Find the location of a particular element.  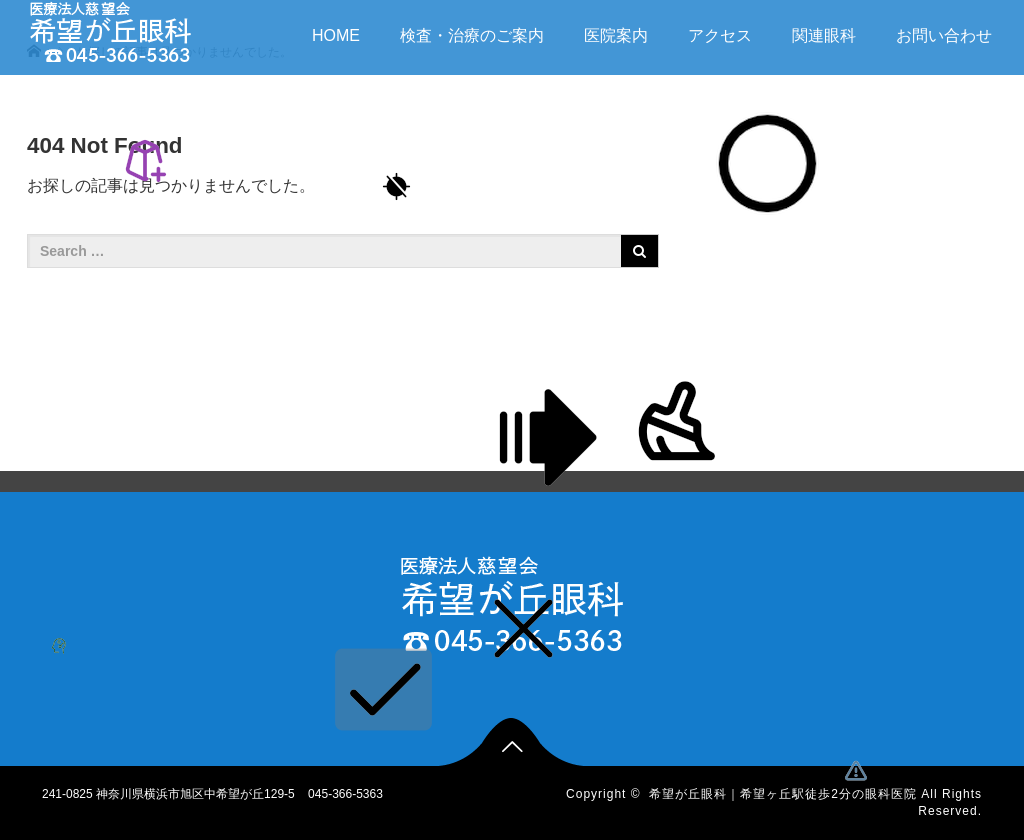

indicates an unselected or empty state is located at coordinates (767, 163).